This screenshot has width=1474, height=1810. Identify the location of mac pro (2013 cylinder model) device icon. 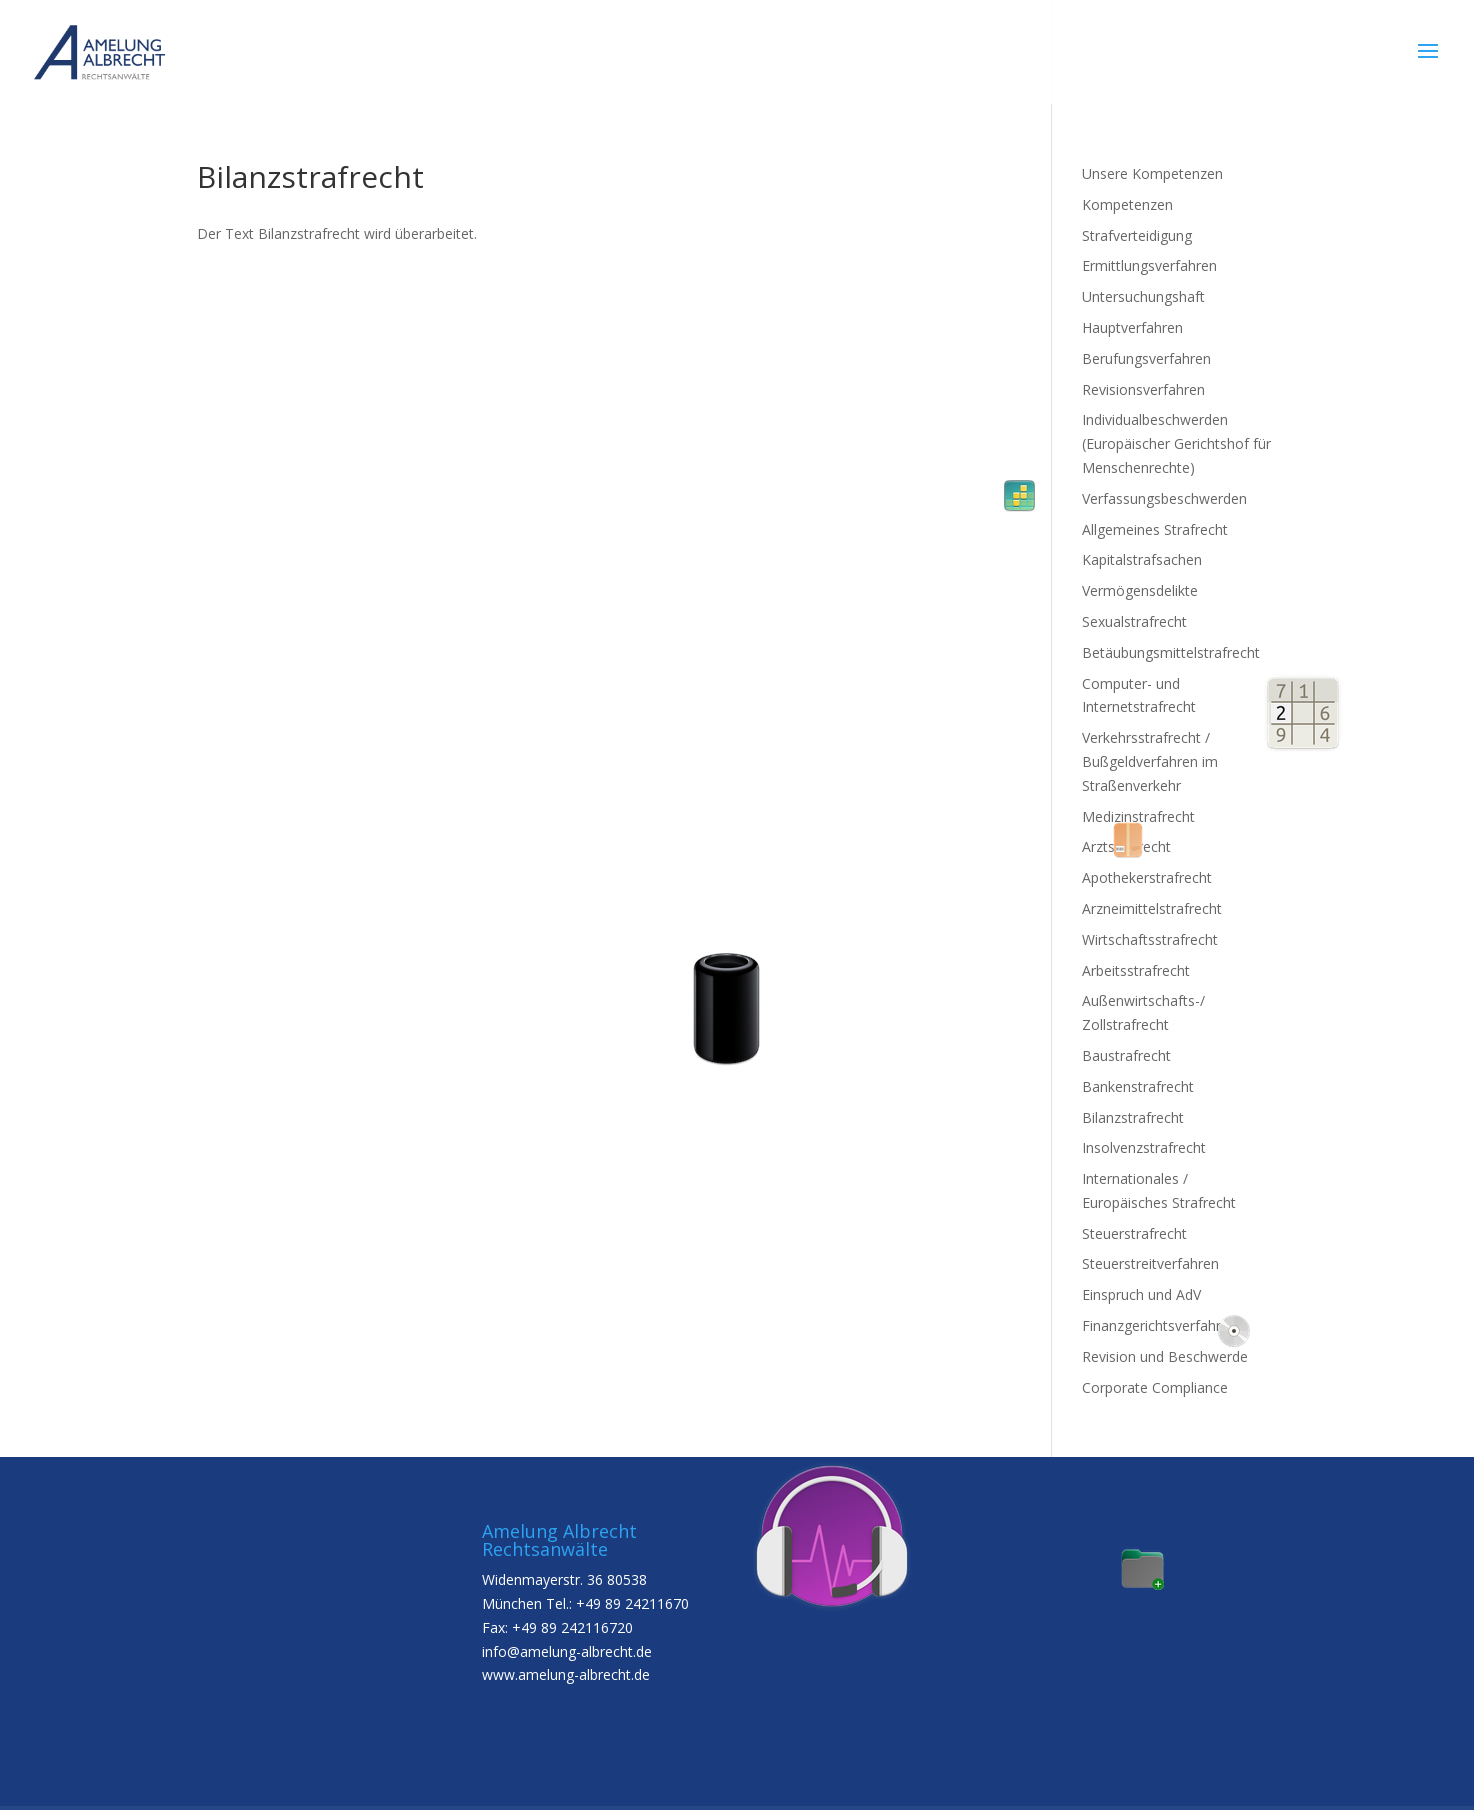
(726, 1010).